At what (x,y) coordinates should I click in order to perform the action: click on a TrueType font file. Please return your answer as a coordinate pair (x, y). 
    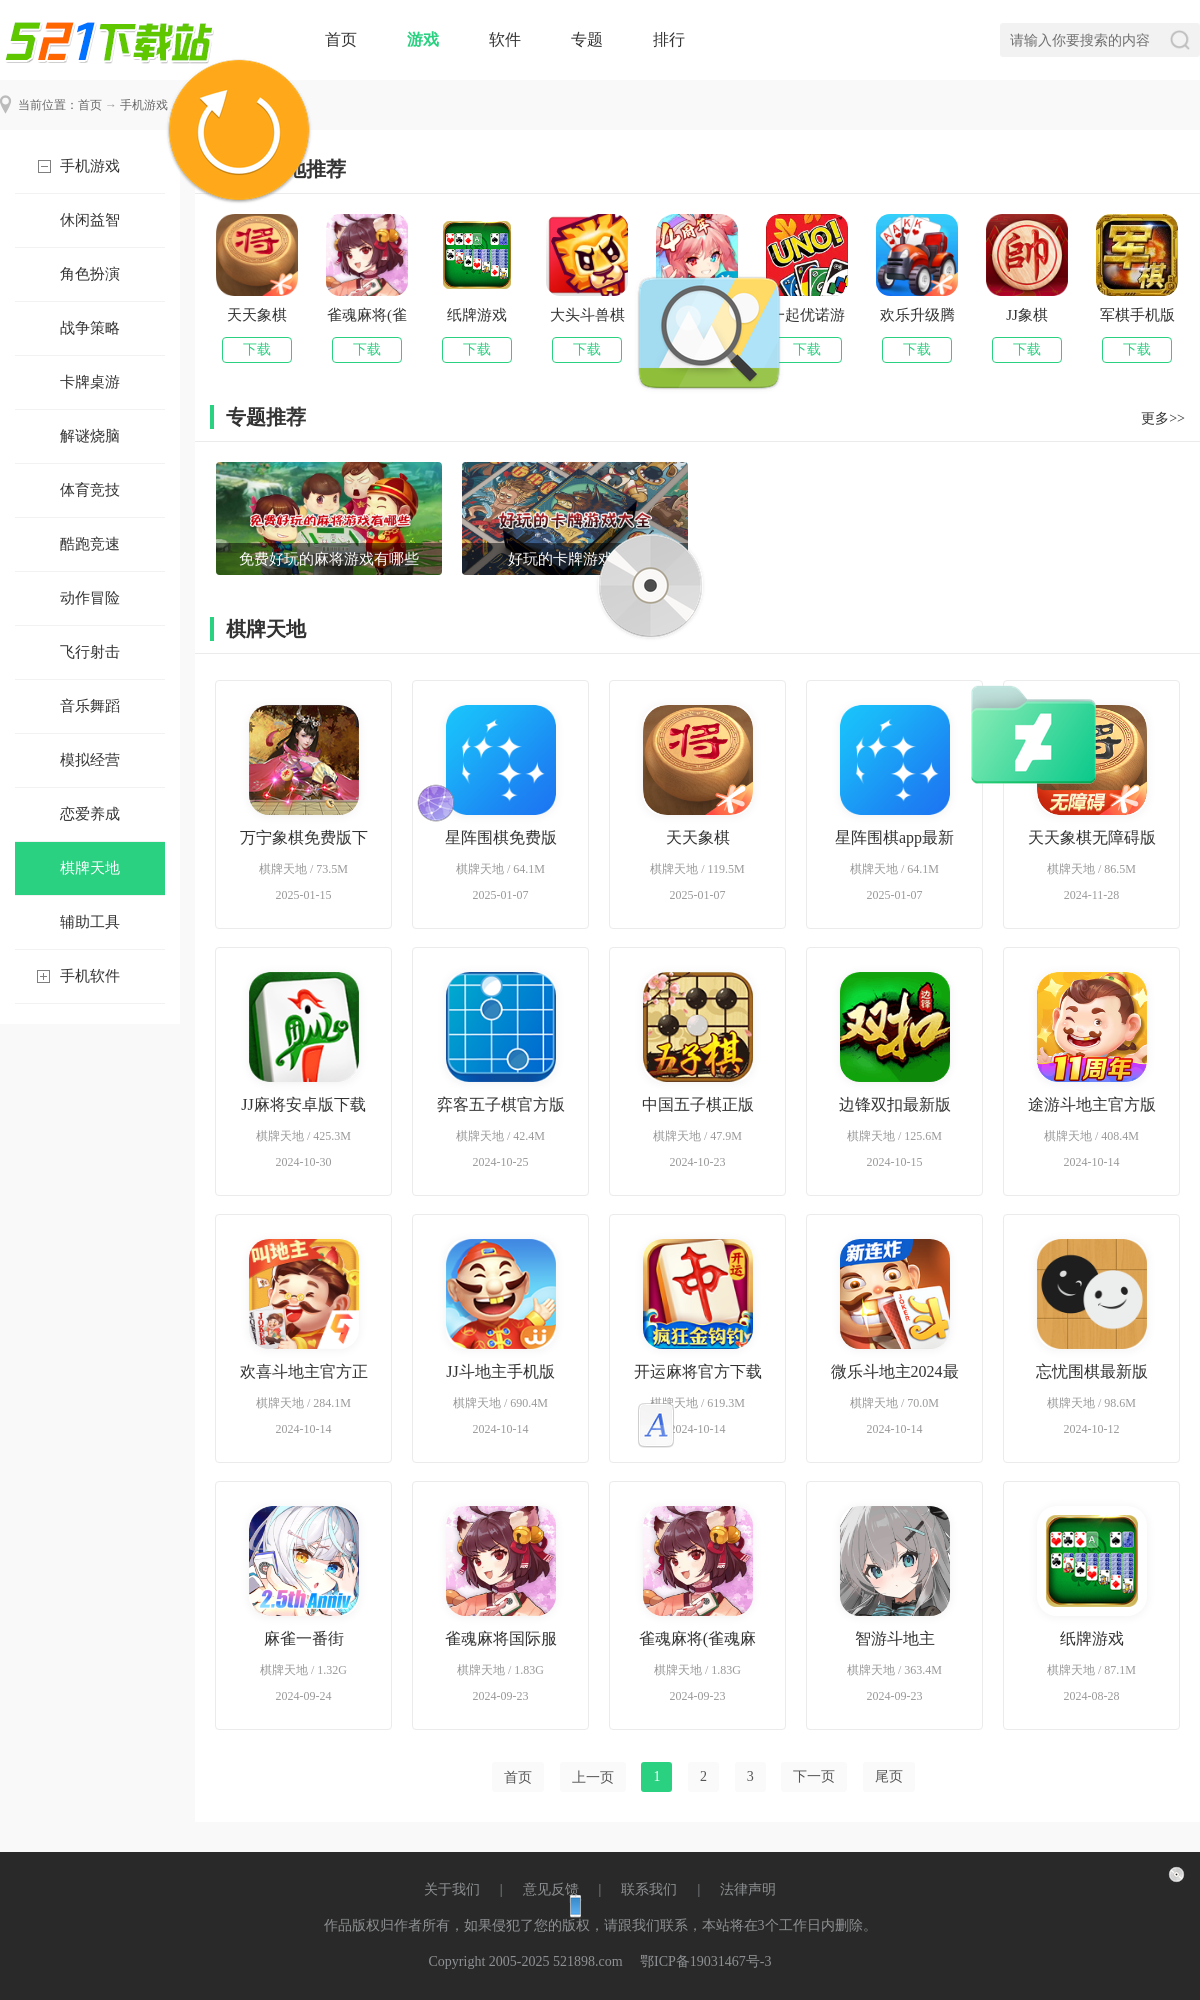
    Looking at the image, I should click on (656, 1425).